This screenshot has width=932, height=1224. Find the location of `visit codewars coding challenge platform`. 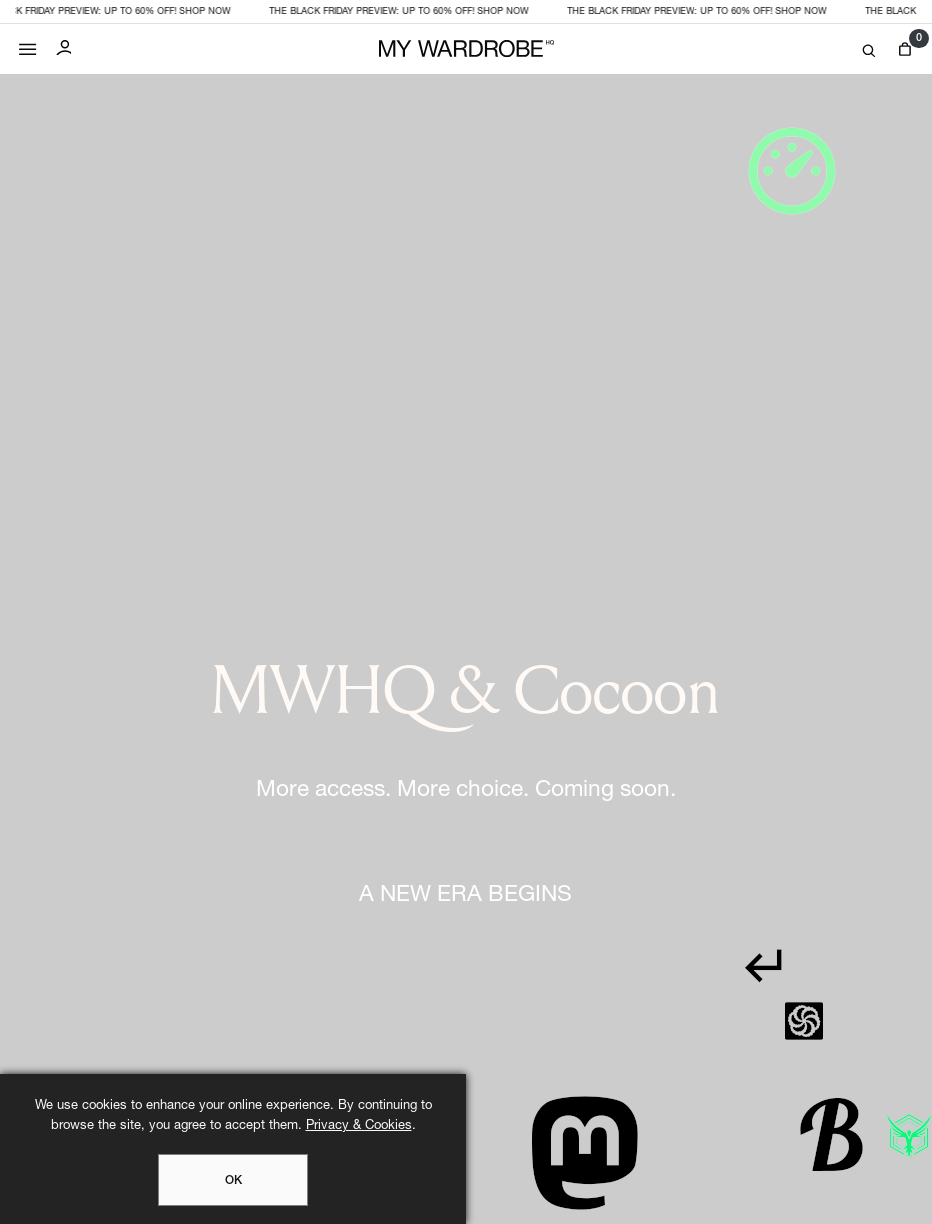

visit codewars coding challenge platform is located at coordinates (804, 1021).